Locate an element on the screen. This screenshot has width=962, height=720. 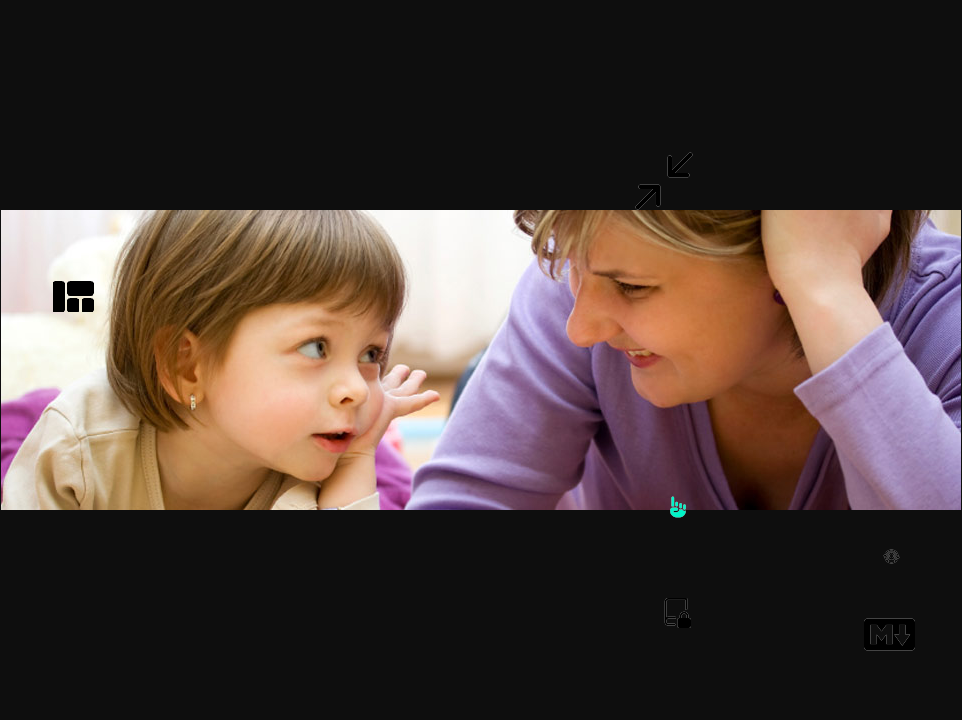
switch to quilt or mosaic view layout is located at coordinates (72, 298).